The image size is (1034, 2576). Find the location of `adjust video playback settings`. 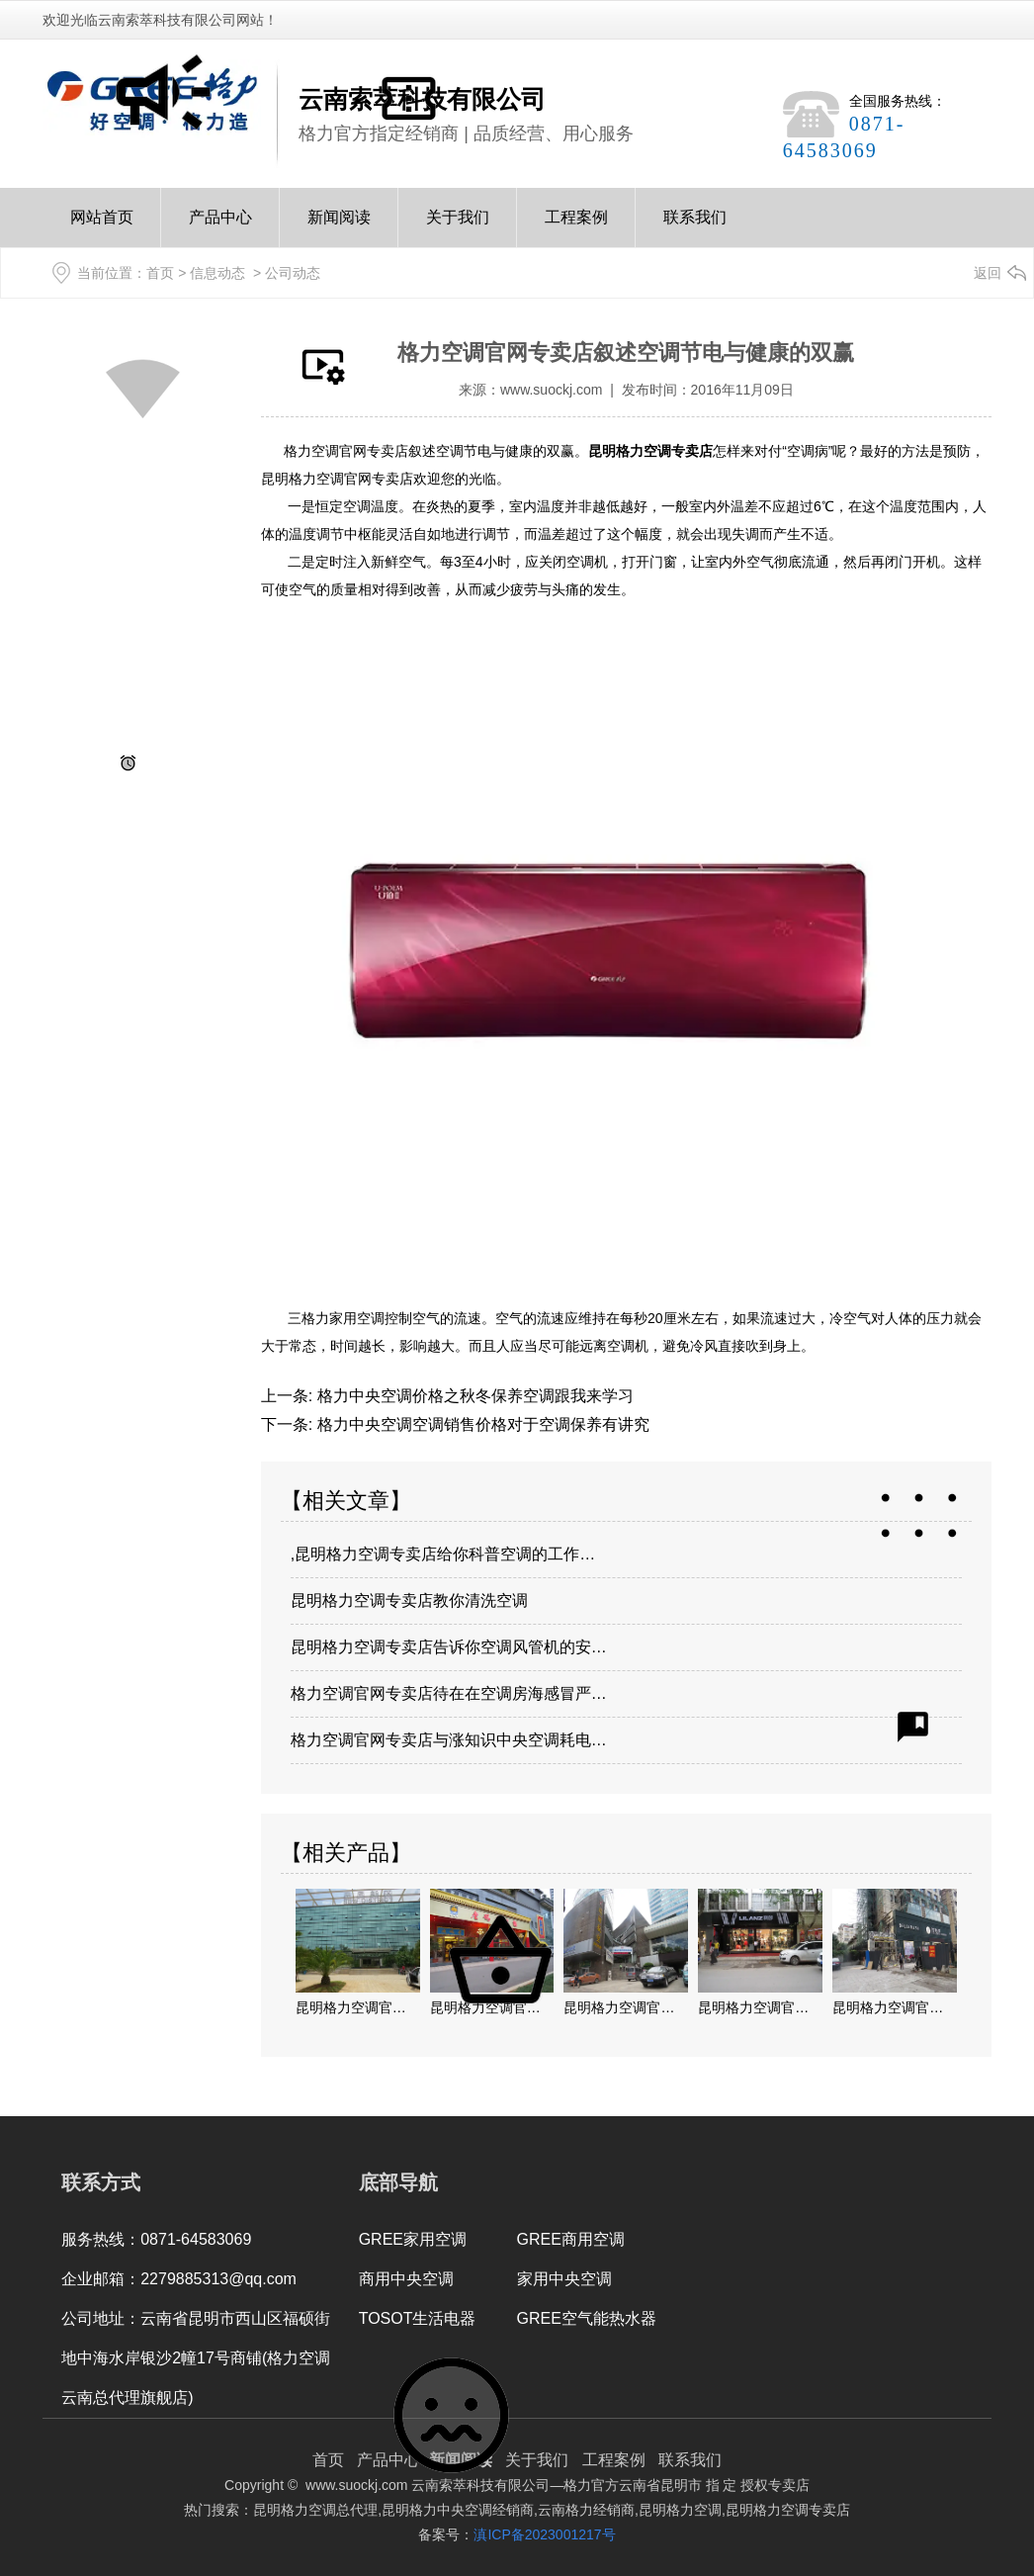

adjust video playback settings is located at coordinates (322, 364).